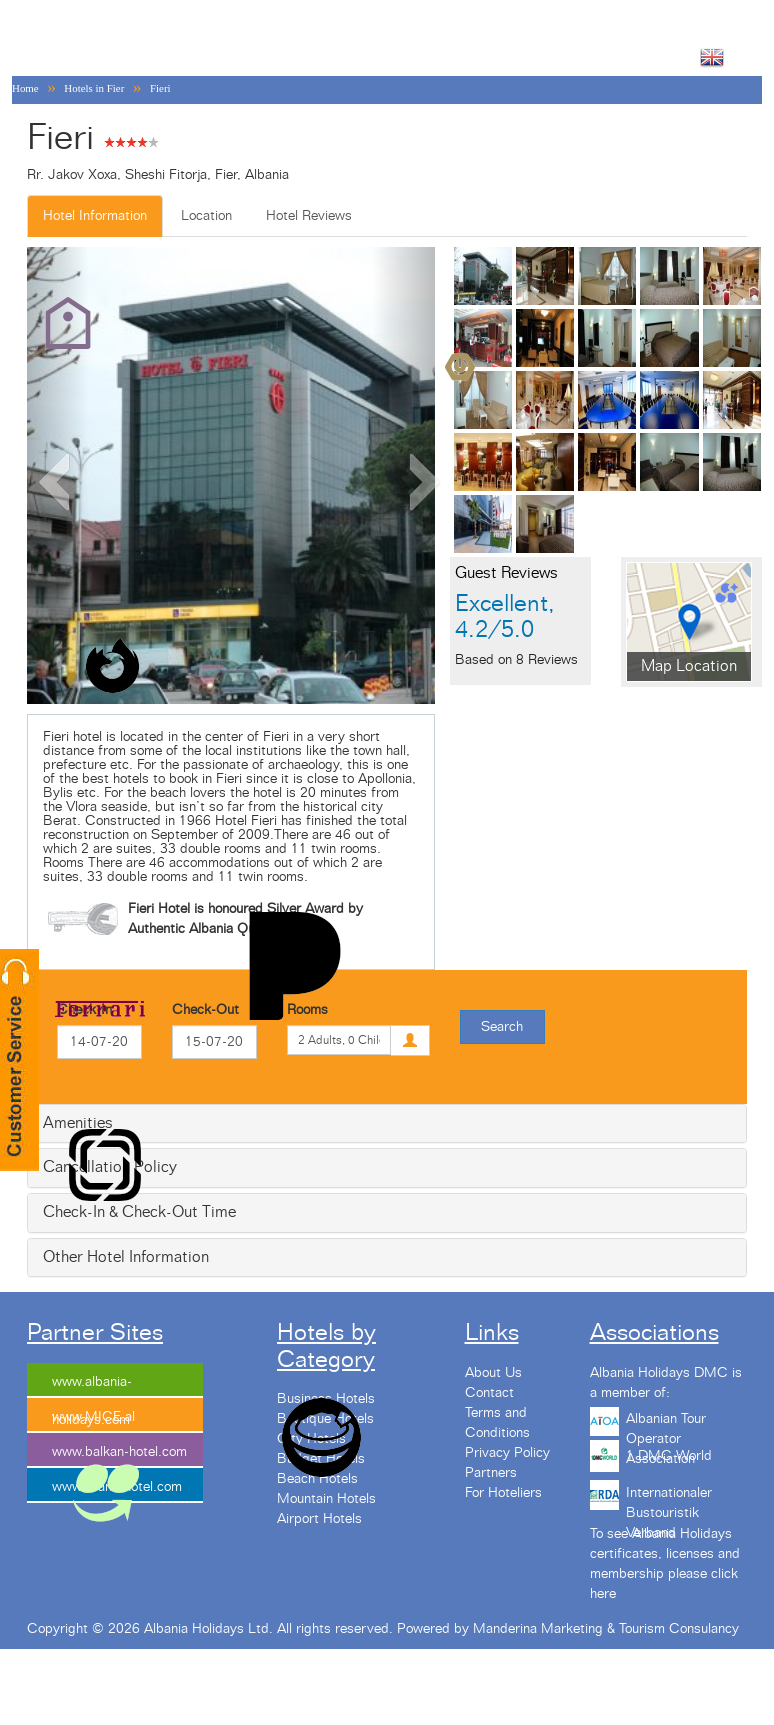 The height and width of the screenshot is (1725, 774). What do you see at coordinates (295, 966) in the screenshot?
I see `open the Pandora music streaming app` at bounding box center [295, 966].